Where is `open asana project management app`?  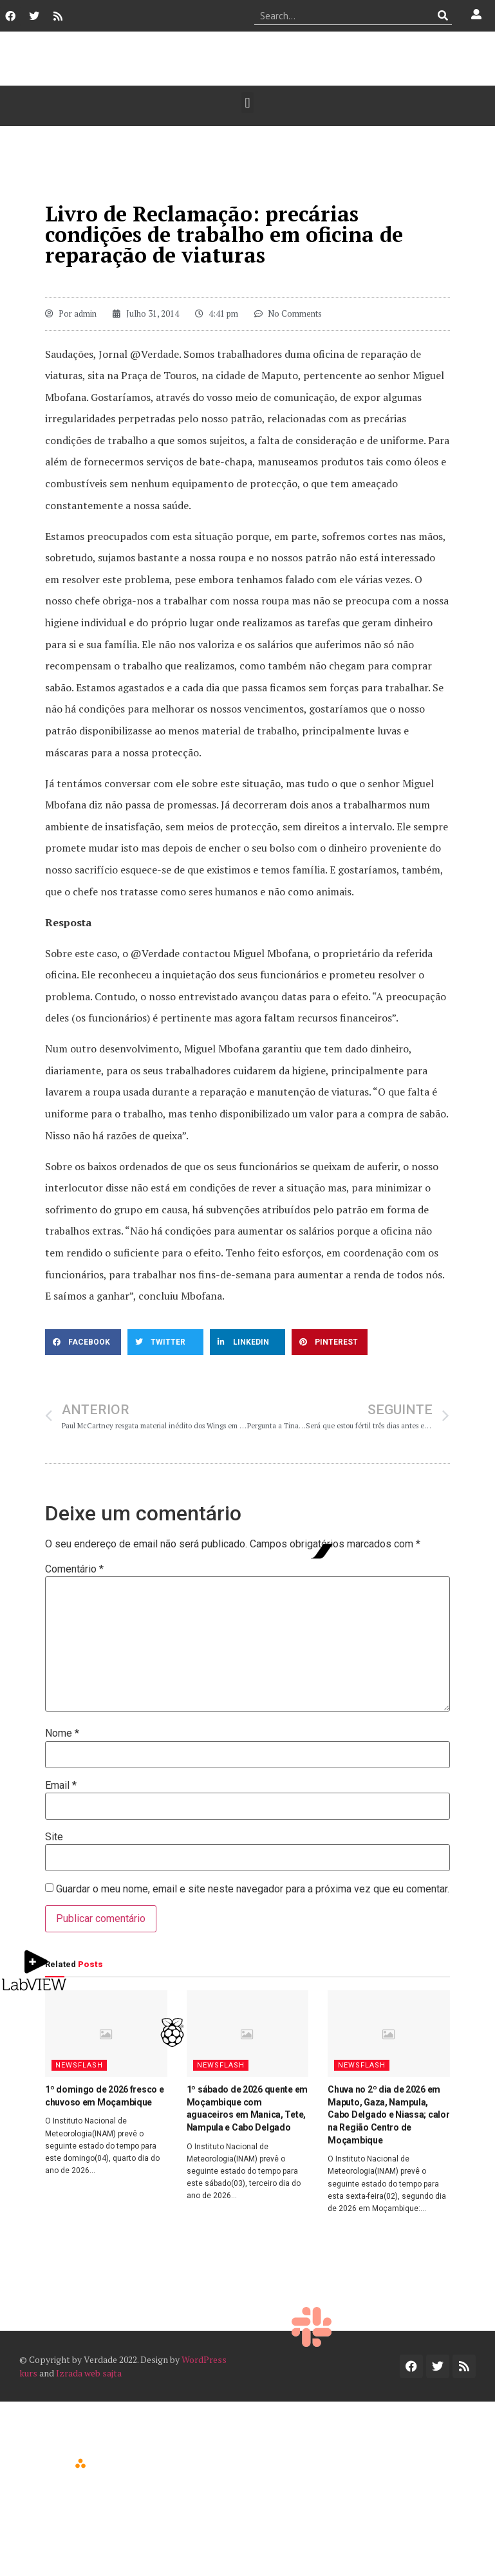 open asana project management app is located at coordinates (80, 2463).